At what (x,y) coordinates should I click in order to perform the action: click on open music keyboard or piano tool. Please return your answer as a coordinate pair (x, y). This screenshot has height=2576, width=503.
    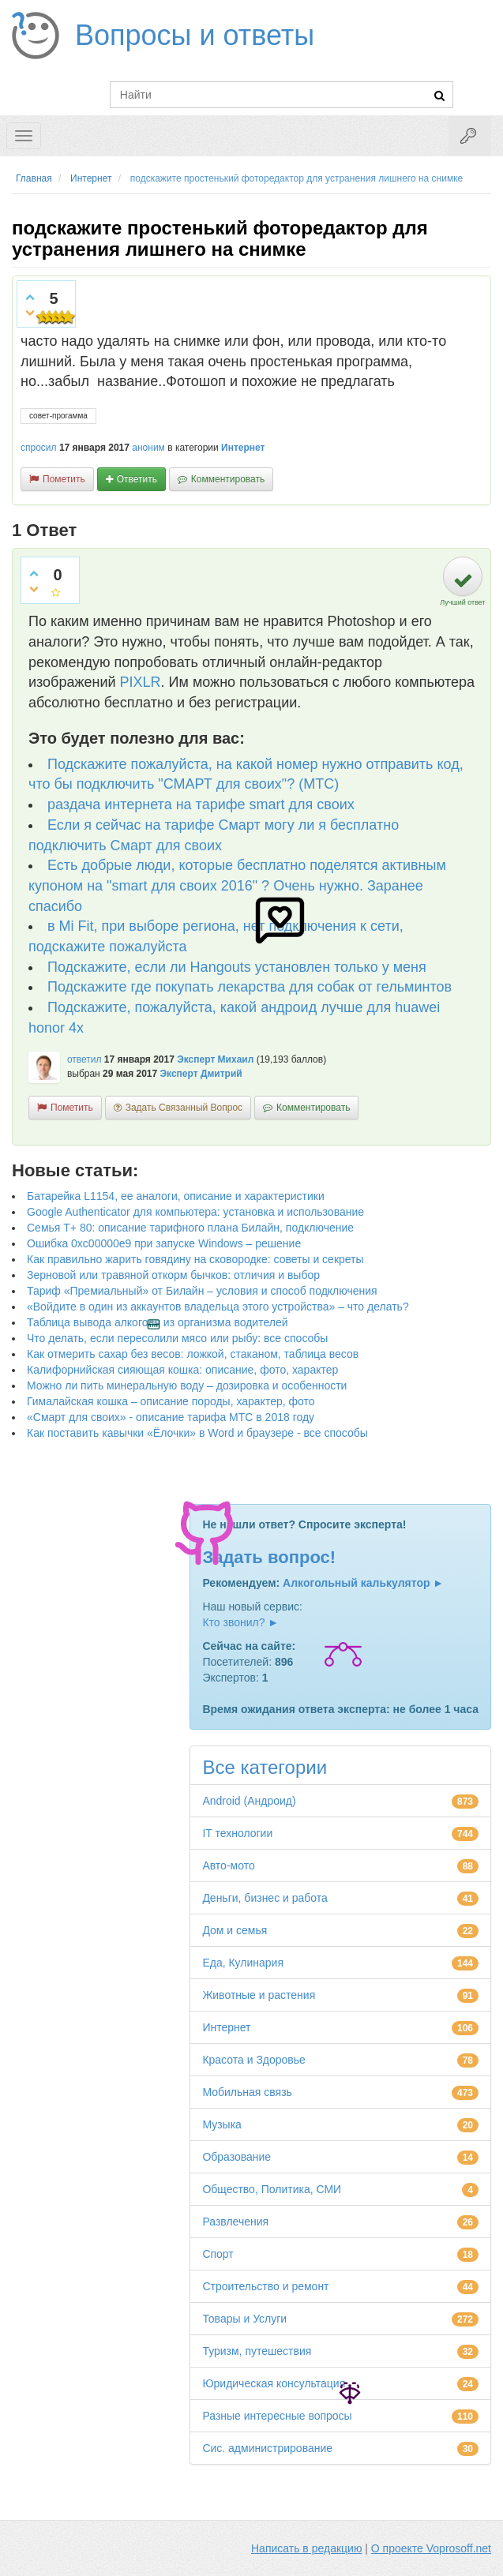
    Looking at the image, I should click on (153, 1324).